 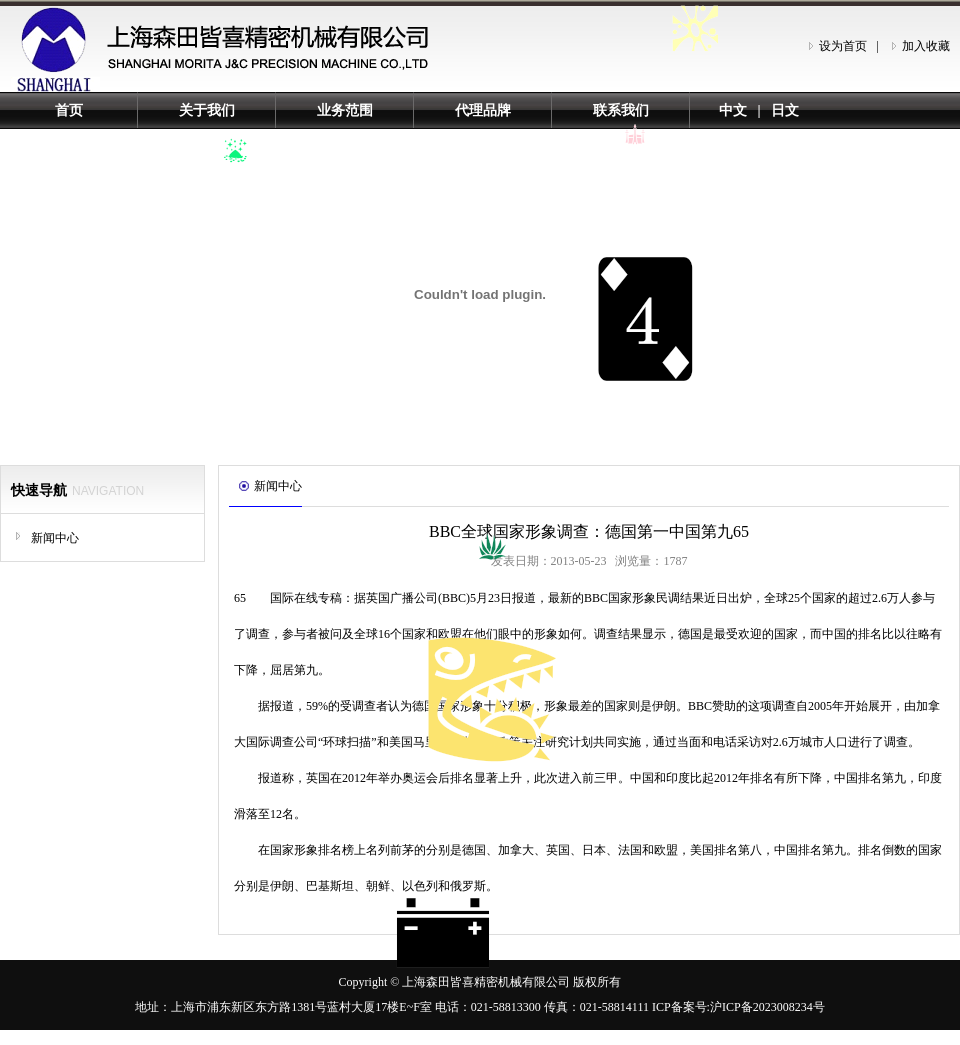 I want to click on a pile of spices or seasoning ingredients, so click(x=235, y=150).